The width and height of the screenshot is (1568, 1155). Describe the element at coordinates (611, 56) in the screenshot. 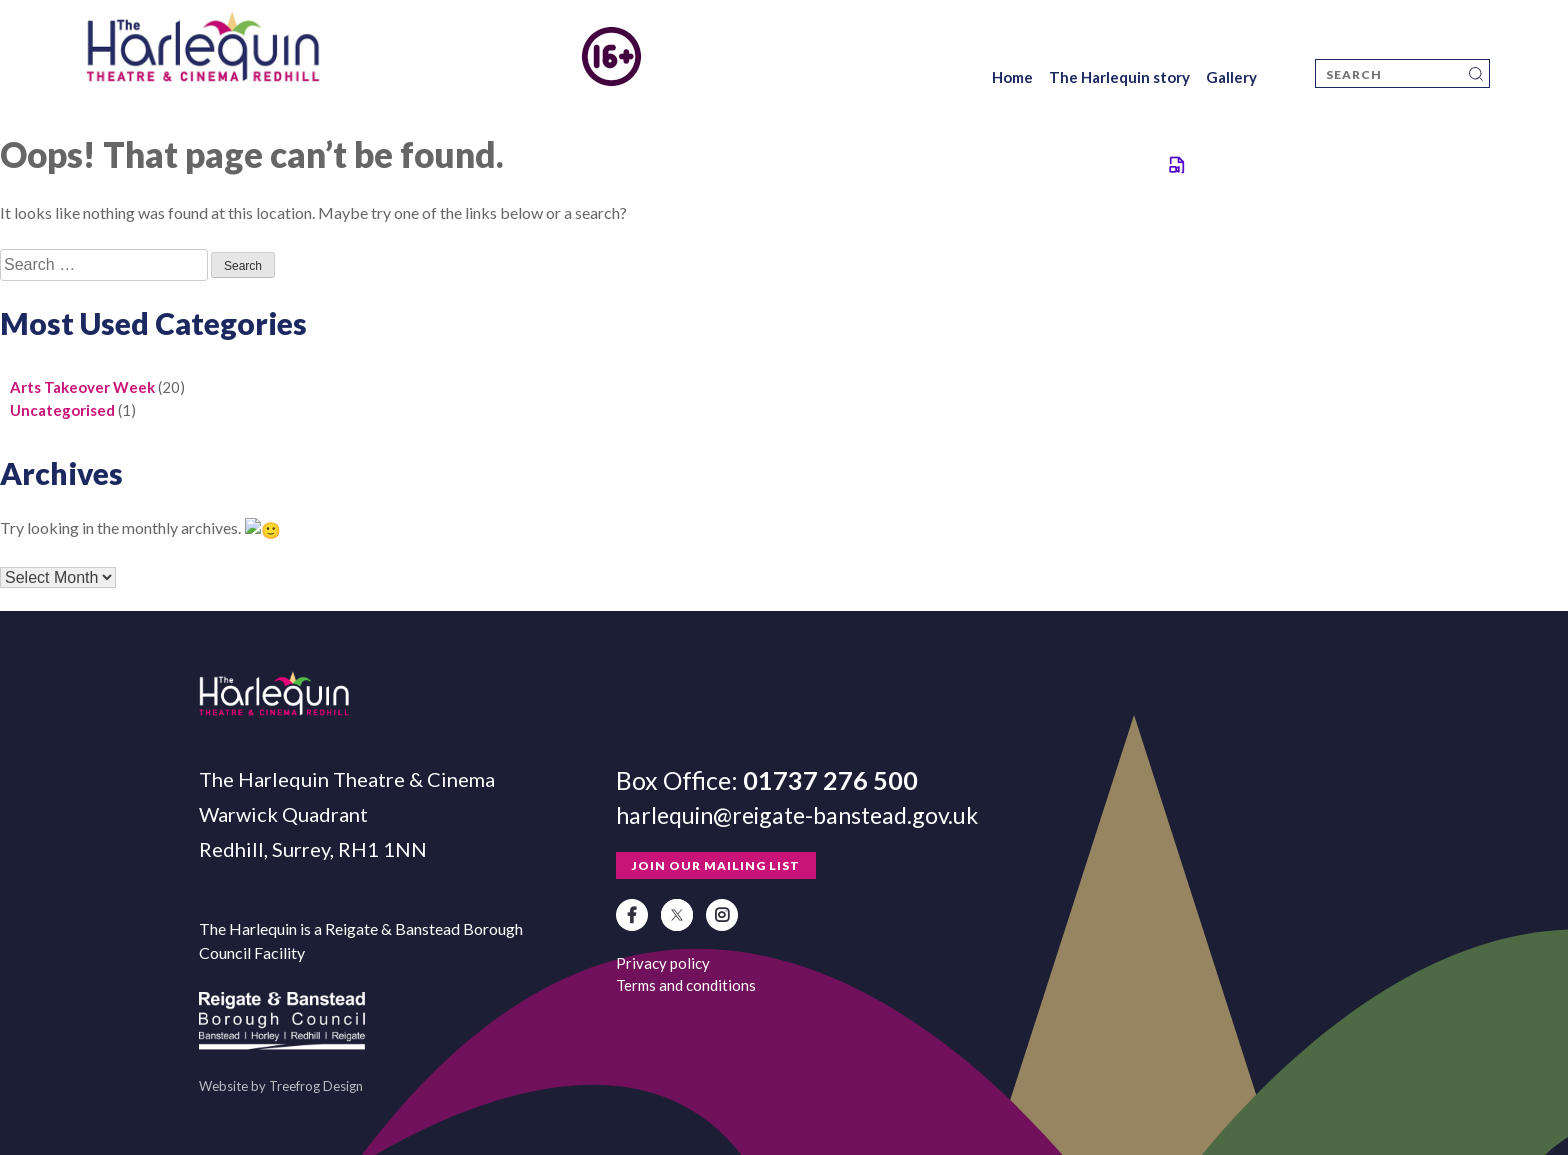

I see `indicates content rated for ages 16 and older` at that location.